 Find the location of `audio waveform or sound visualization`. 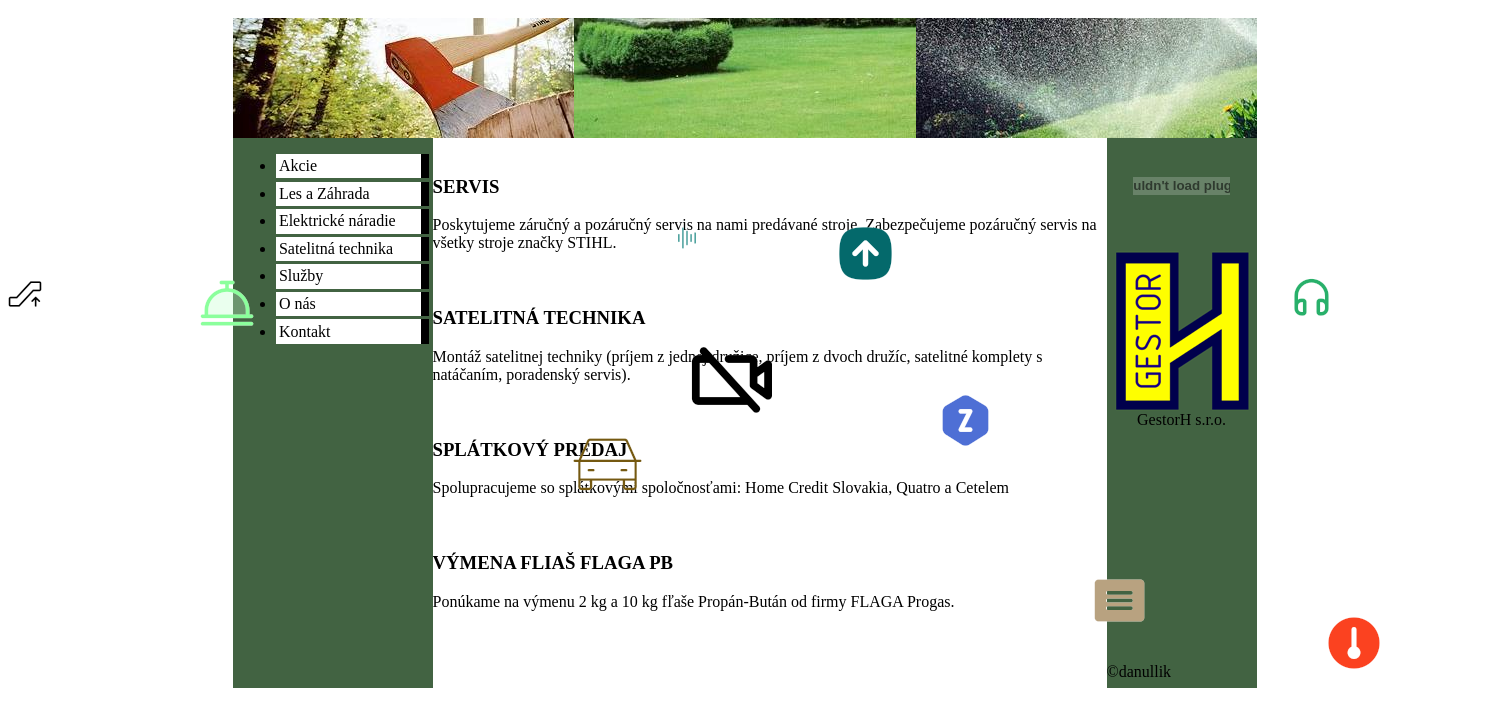

audio waveform or sound visualization is located at coordinates (687, 238).